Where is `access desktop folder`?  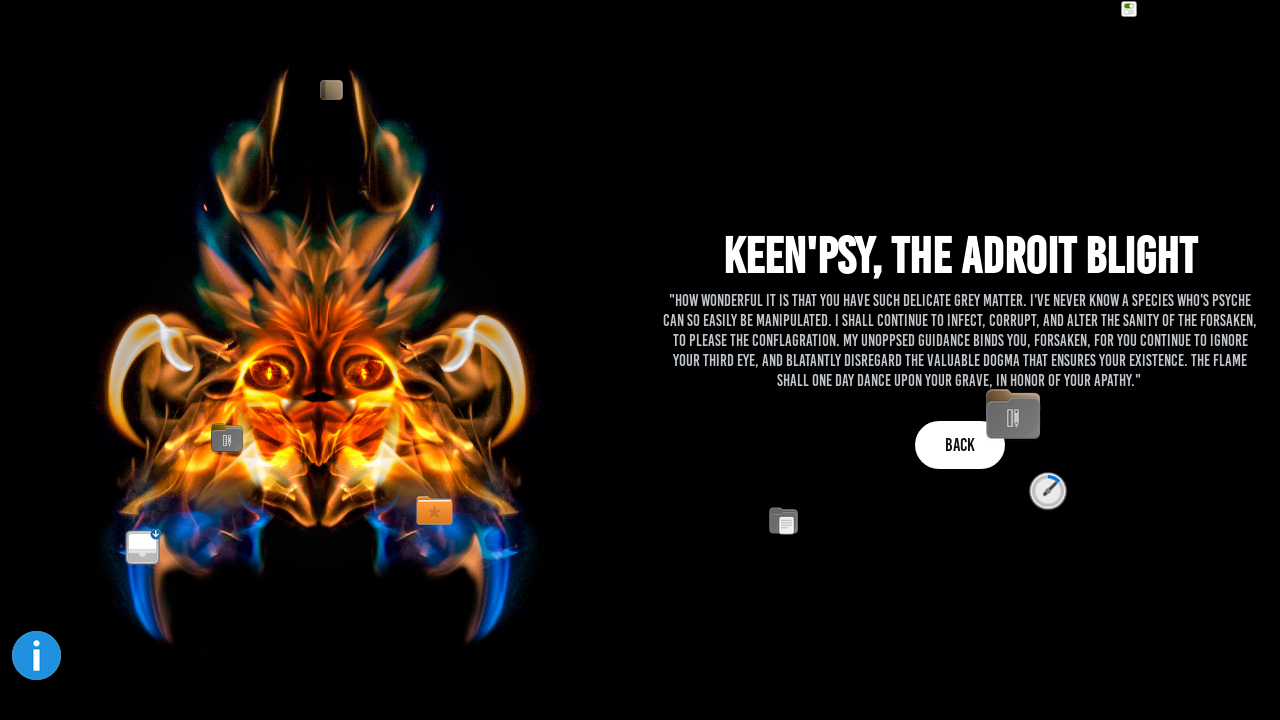 access desktop folder is located at coordinates (331, 89).